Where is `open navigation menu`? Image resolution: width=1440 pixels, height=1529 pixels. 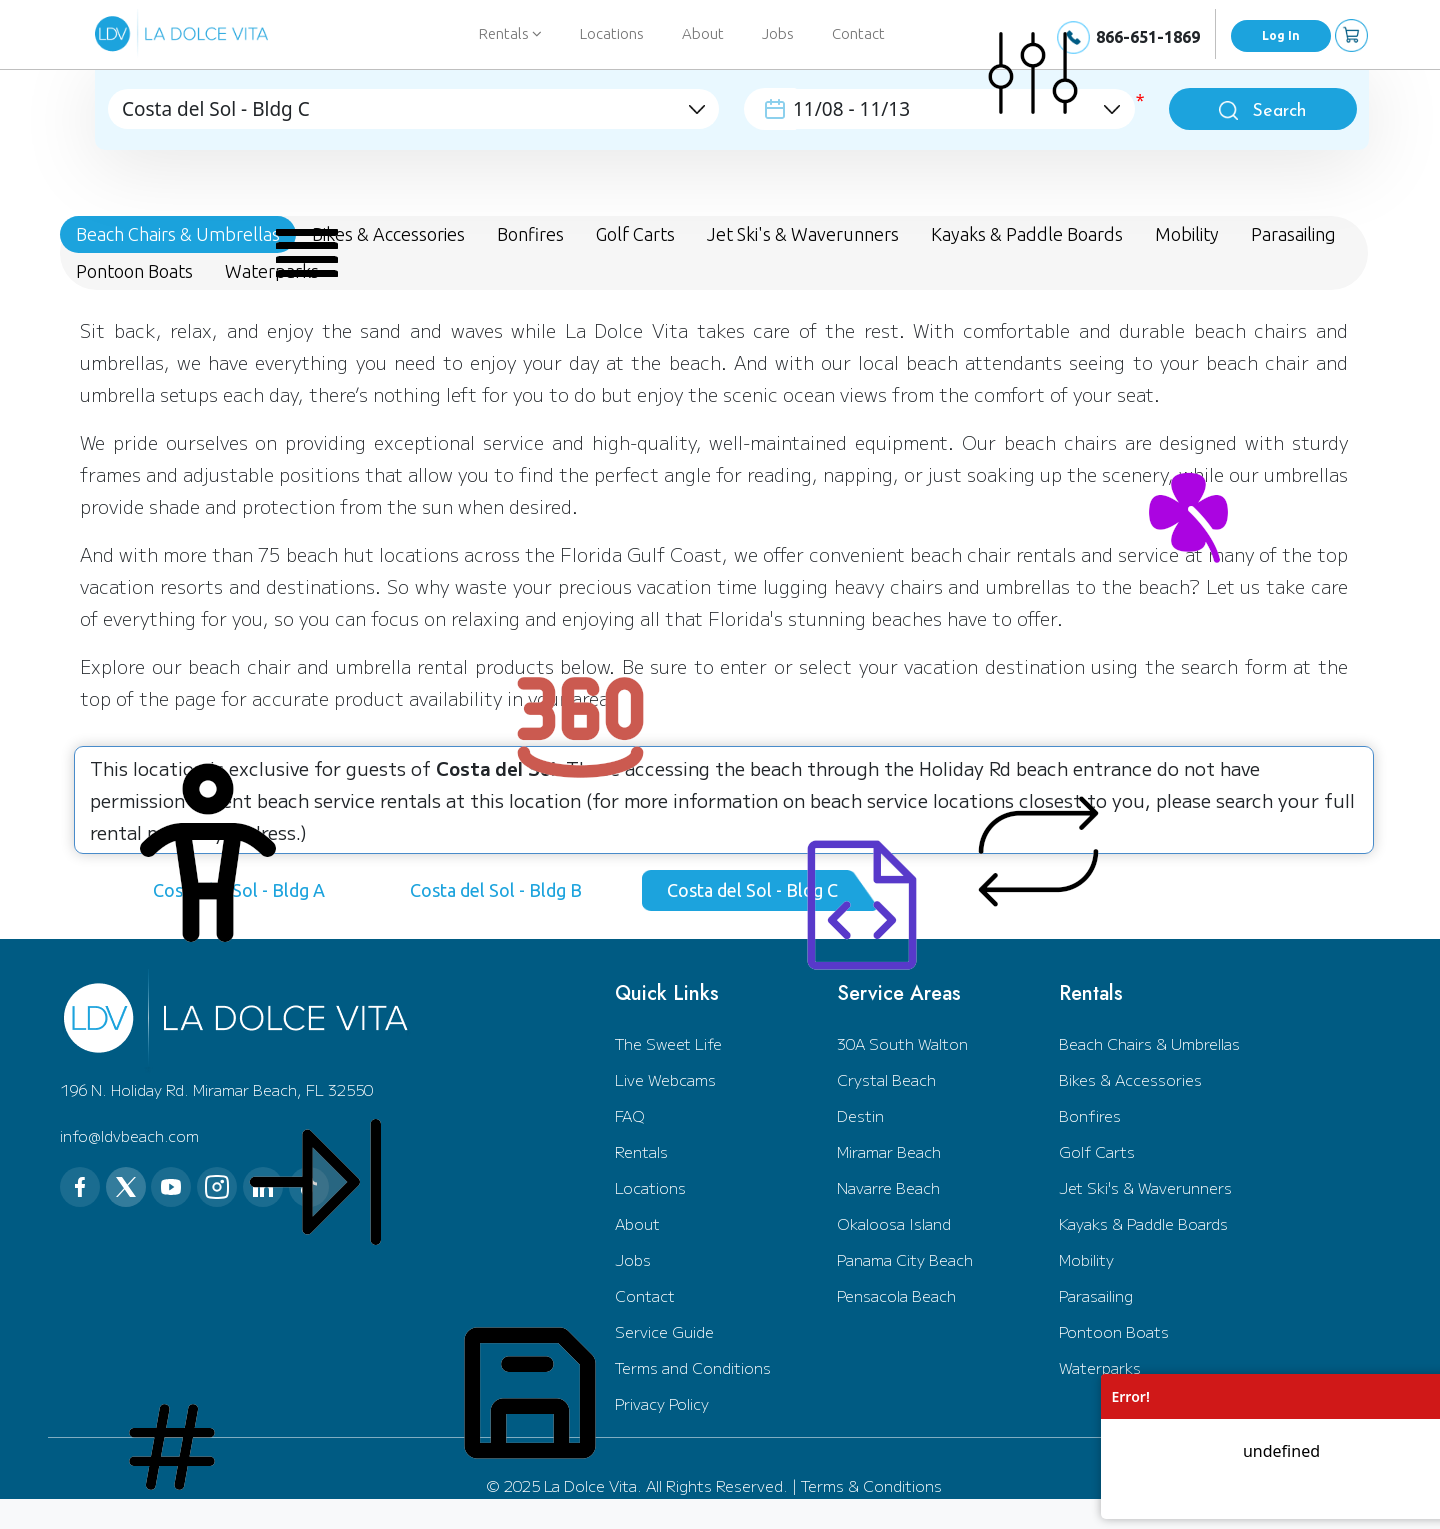 open navigation menu is located at coordinates (307, 253).